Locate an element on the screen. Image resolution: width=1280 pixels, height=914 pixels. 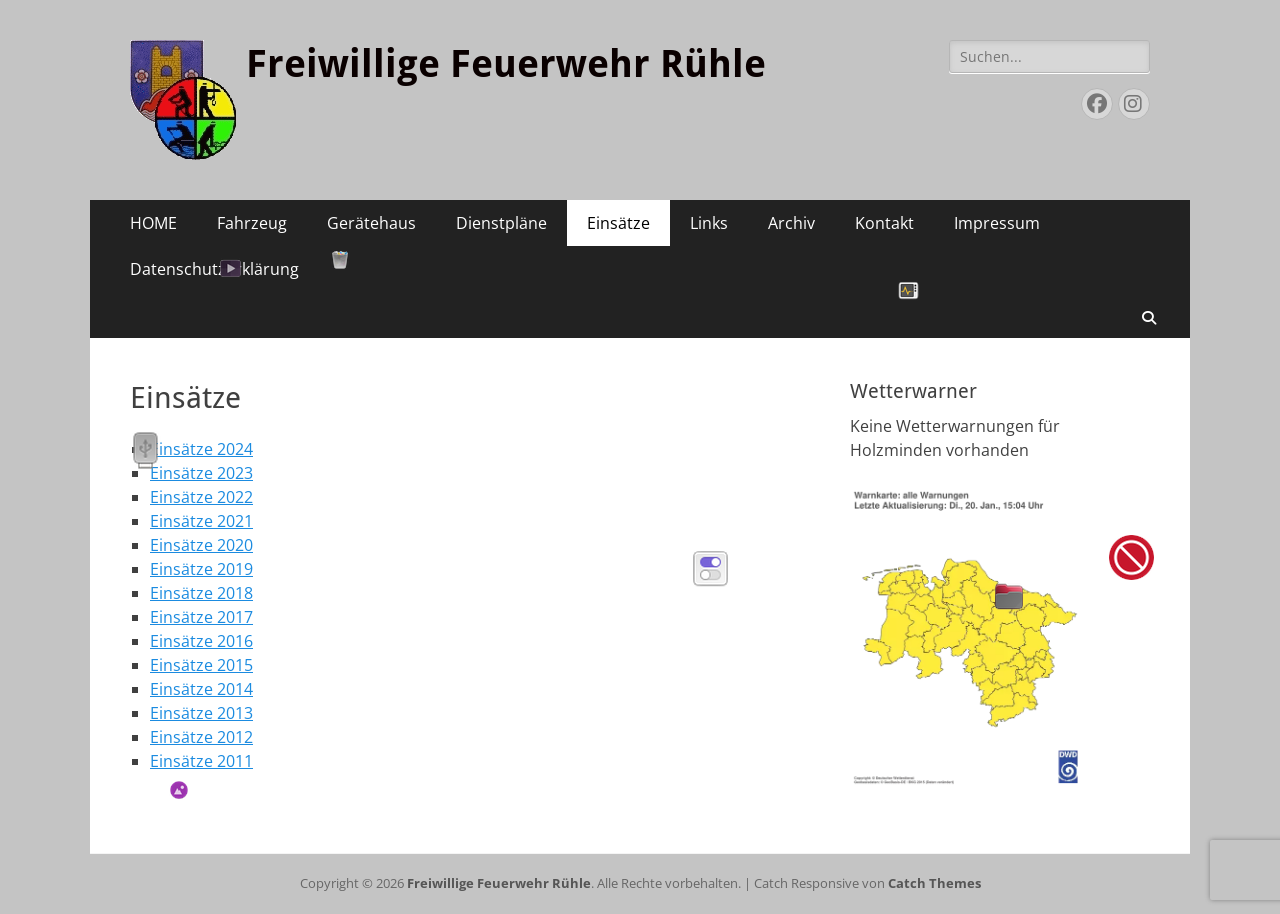
delete or remove selected item is located at coordinates (1131, 557).